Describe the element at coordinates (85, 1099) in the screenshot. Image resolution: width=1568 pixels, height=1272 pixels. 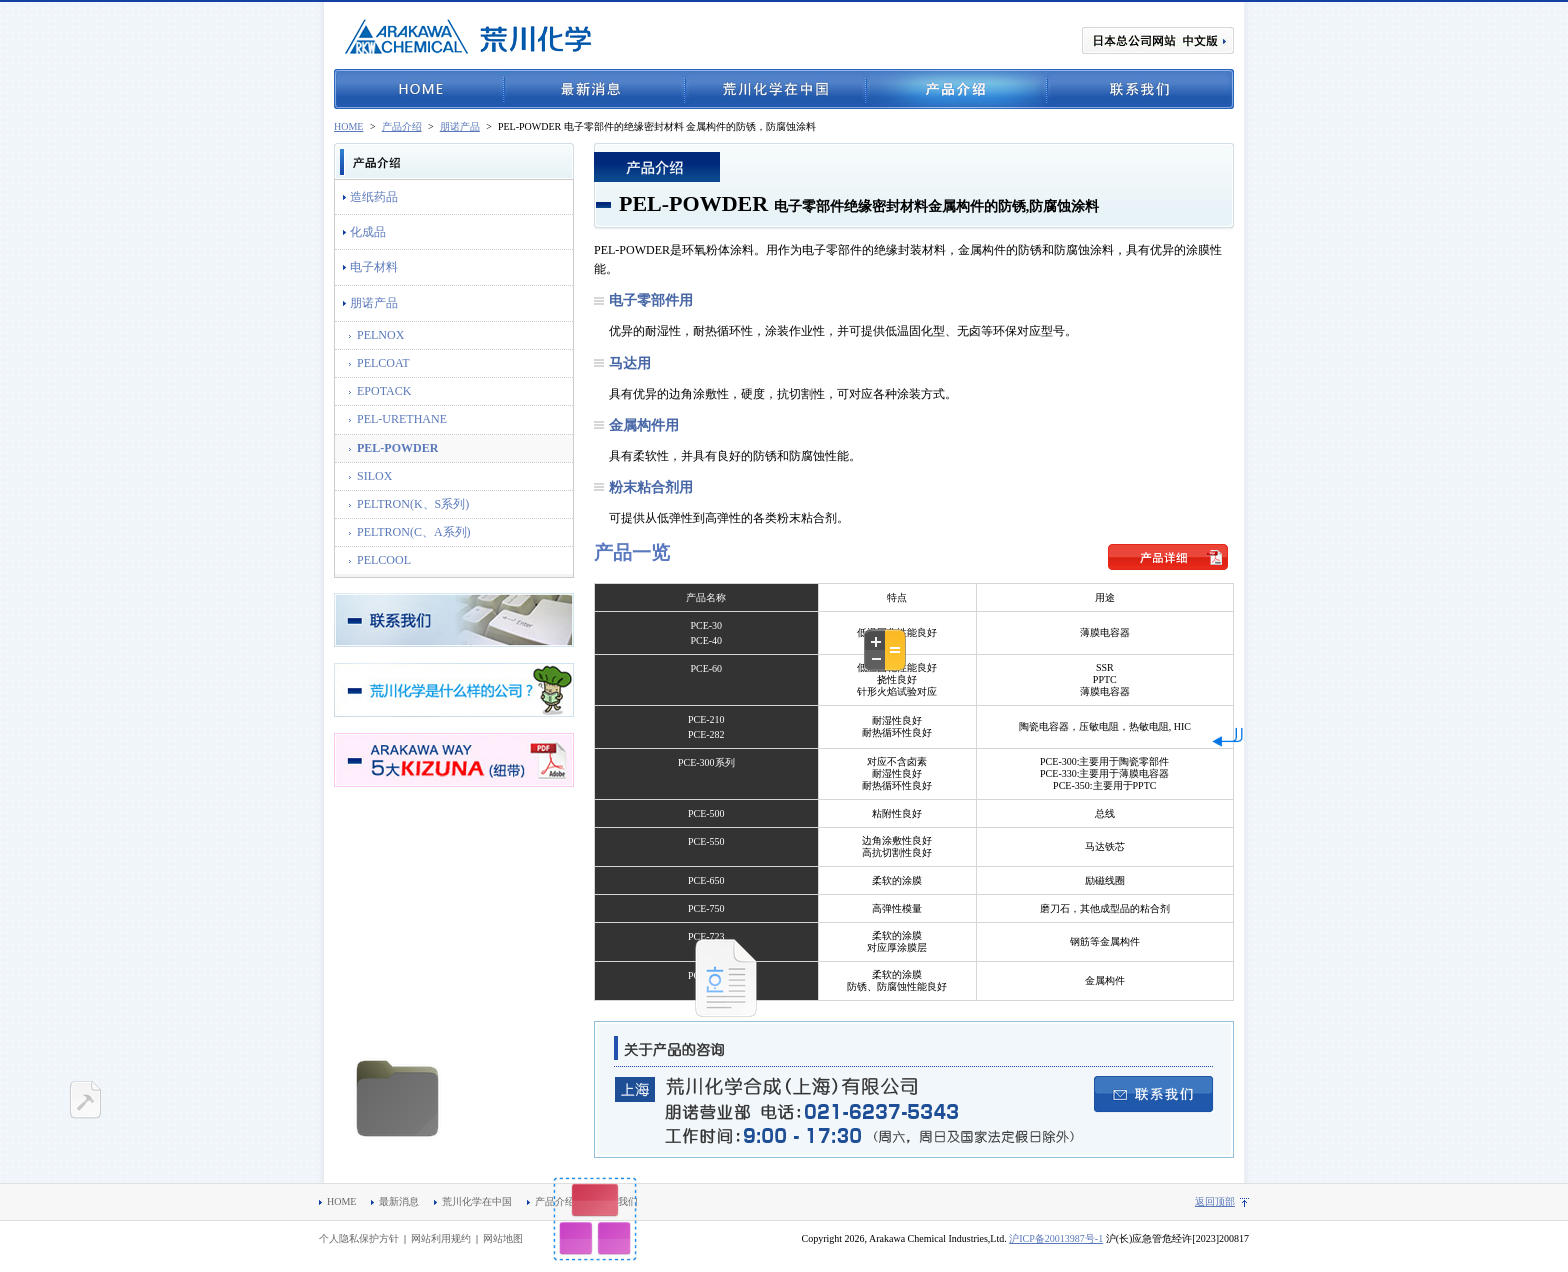
I see `makefile document used for build automation` at that location.